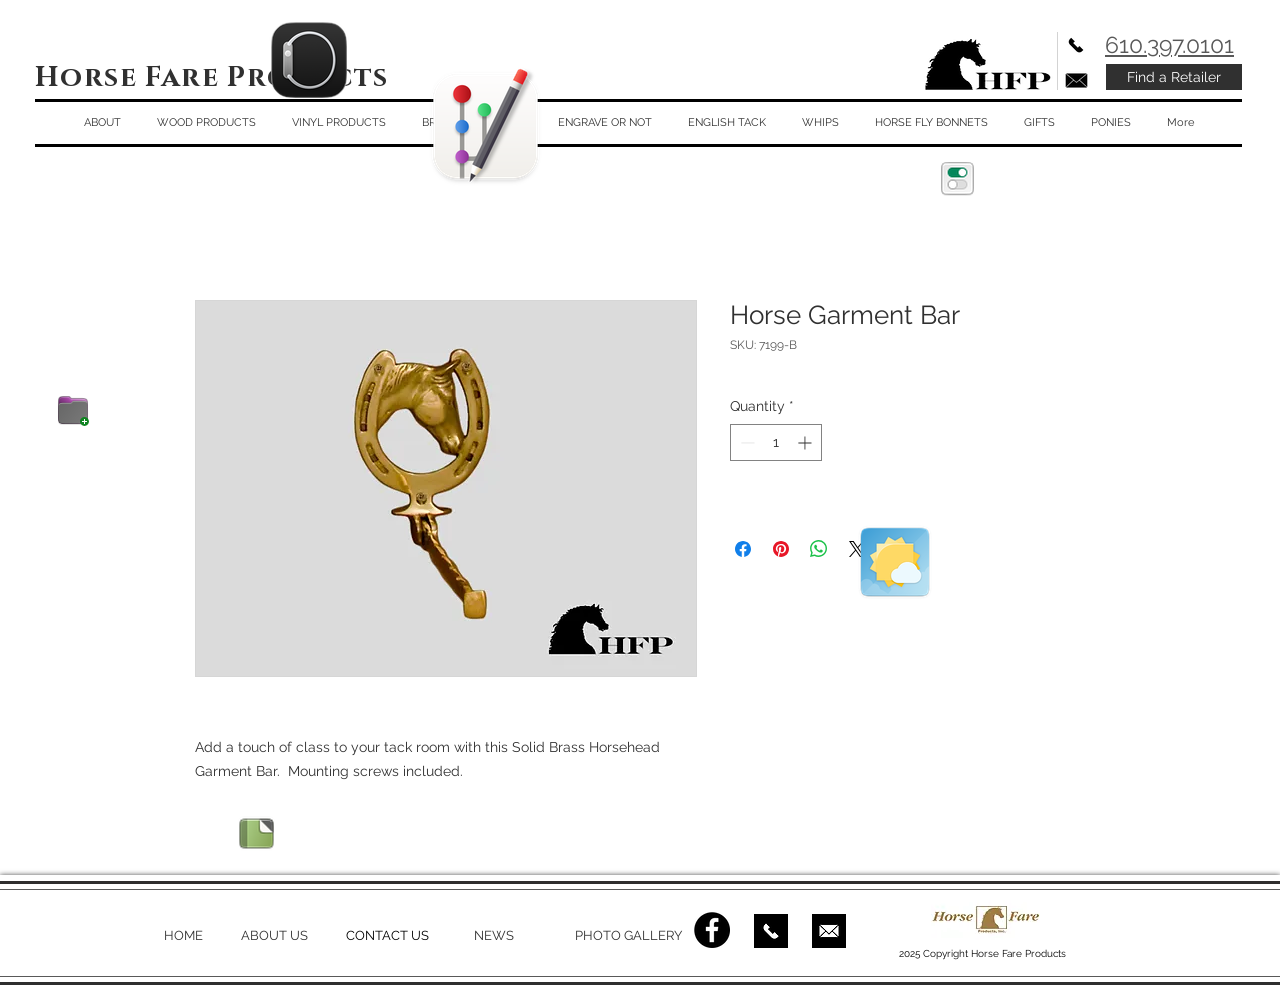 The image size is (1280, 991). What do you see at coordinates (73, 410) in the screenshot?
I see `create a new folder` at bounding box center [73, 410].